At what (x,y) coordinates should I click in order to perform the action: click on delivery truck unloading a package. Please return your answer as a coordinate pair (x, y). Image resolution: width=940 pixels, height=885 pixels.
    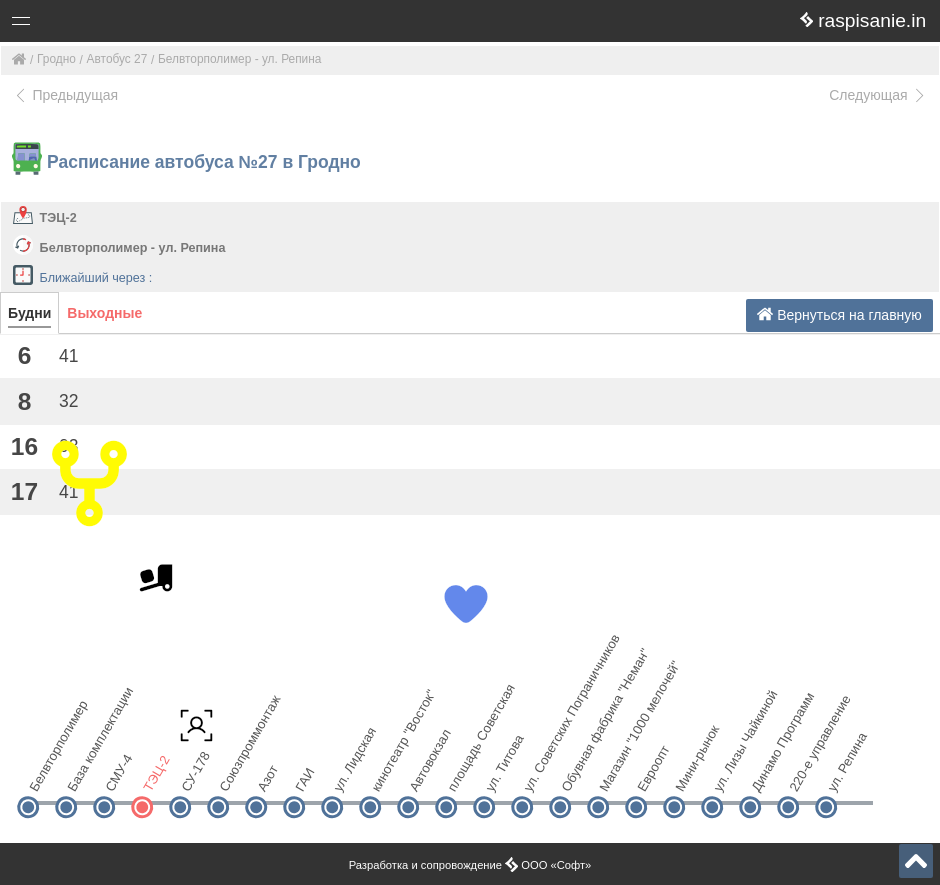
    Looking at the image, I should click on (156, 577).